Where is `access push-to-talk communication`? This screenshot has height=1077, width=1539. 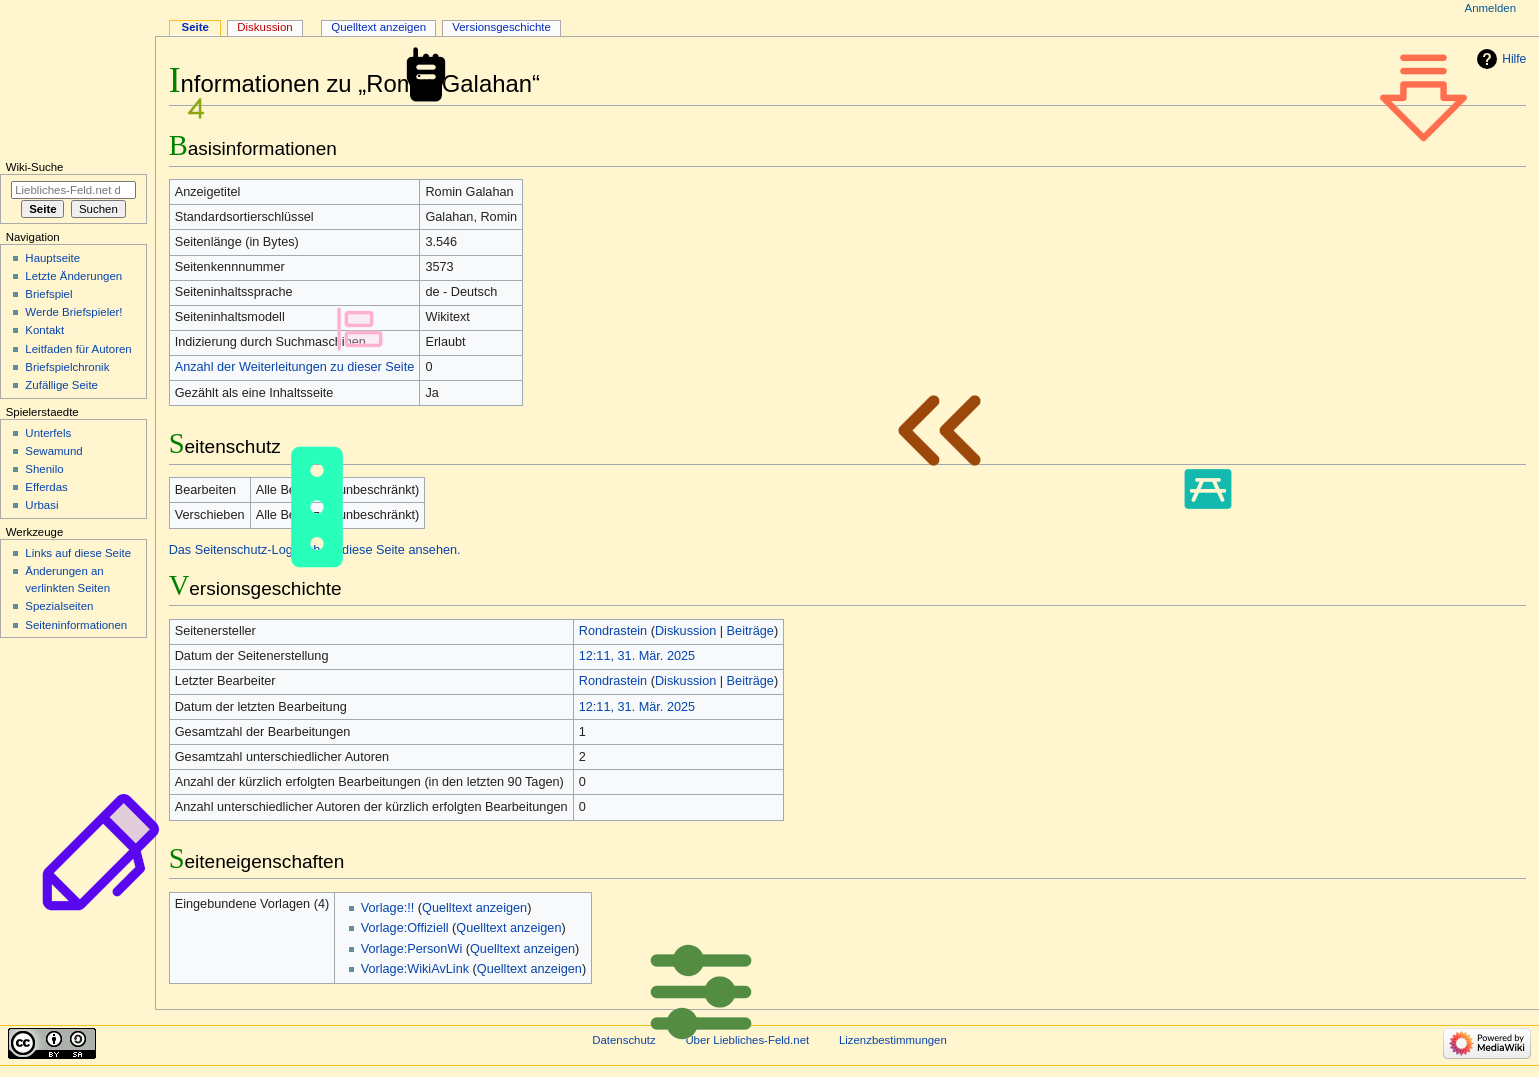
access push-to-talk communication is located at coordinates (426, 76).